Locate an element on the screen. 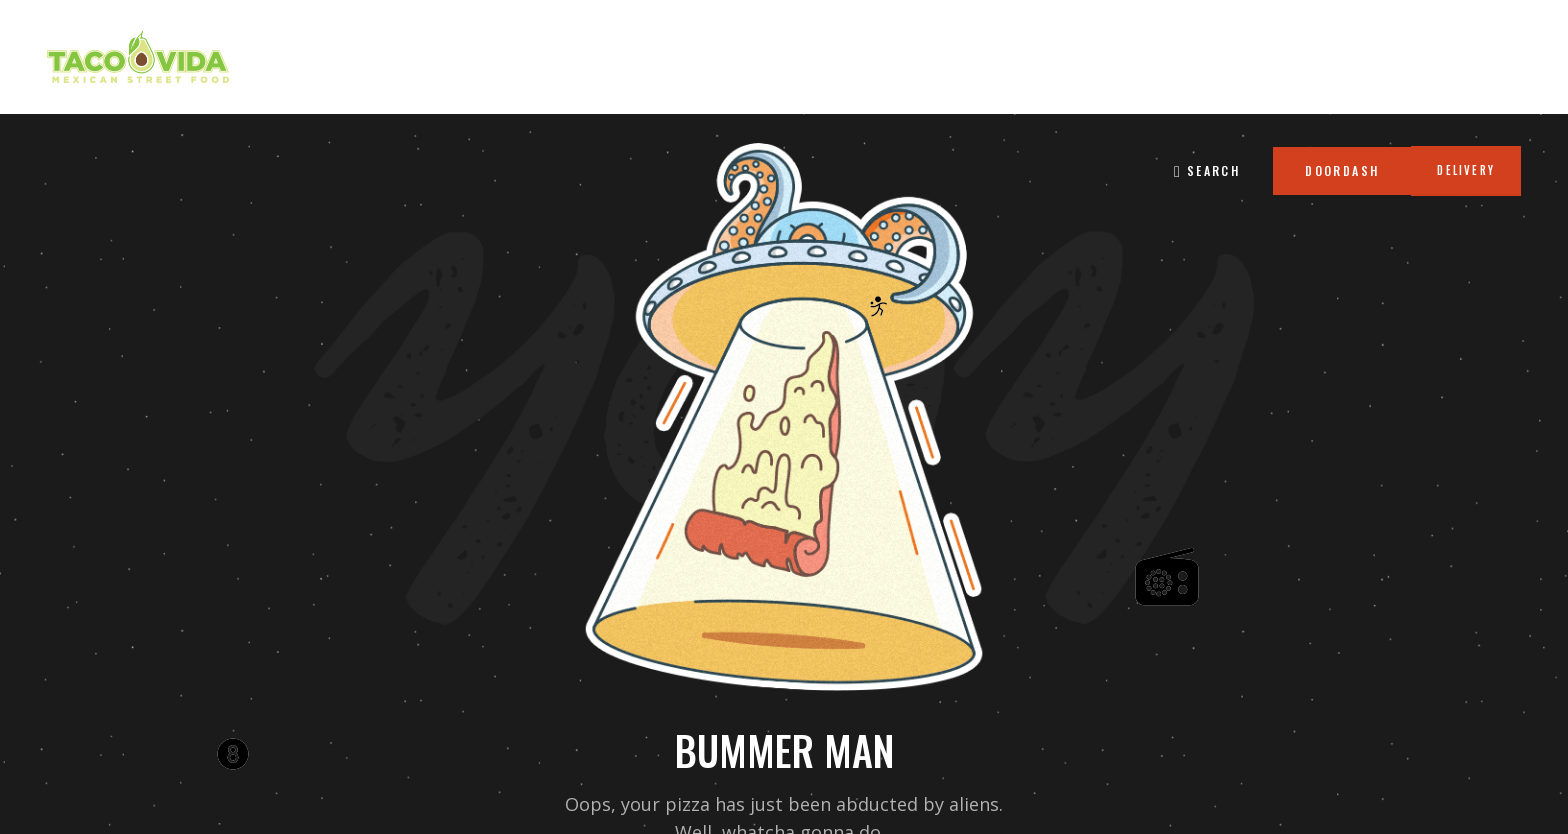  indicates step 8 in a multi-step process is located at coordinates (233, 754).